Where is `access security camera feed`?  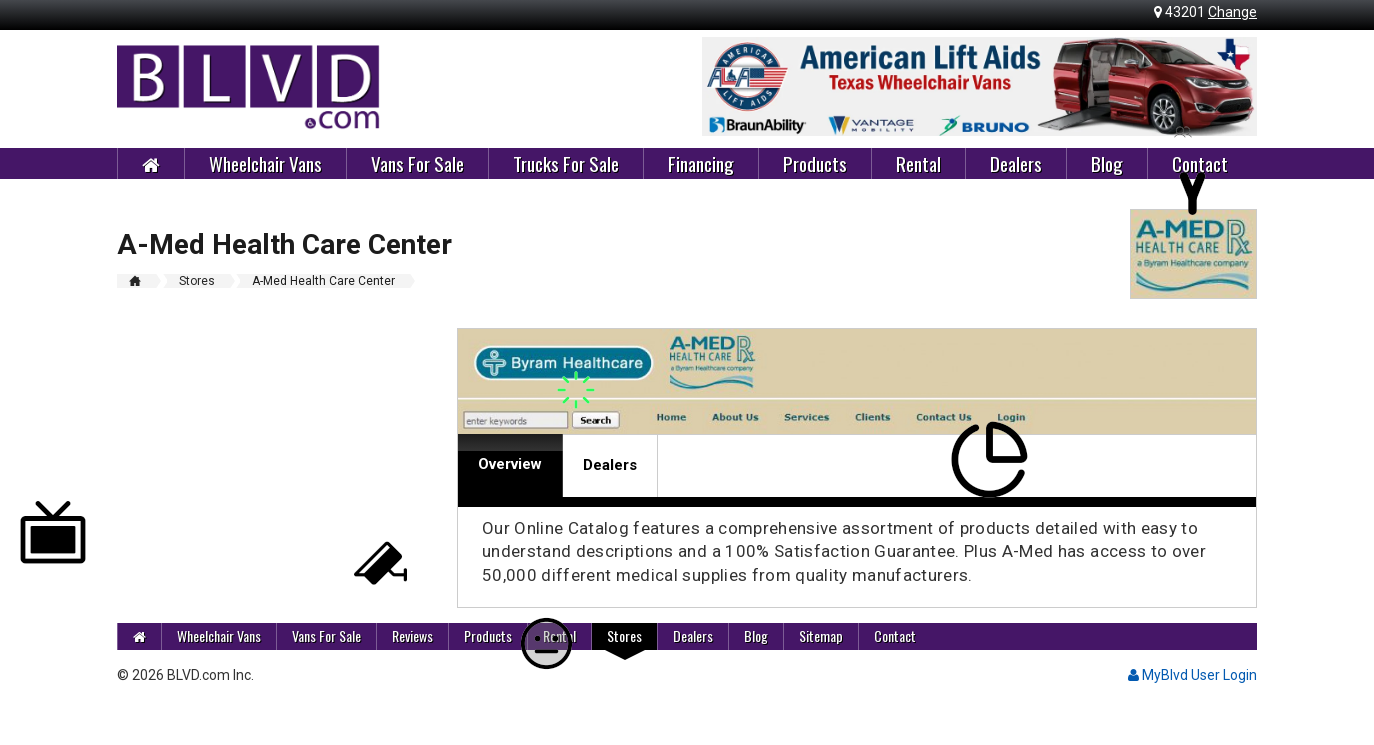 access security camera feed is located at coordinates (380, 566).